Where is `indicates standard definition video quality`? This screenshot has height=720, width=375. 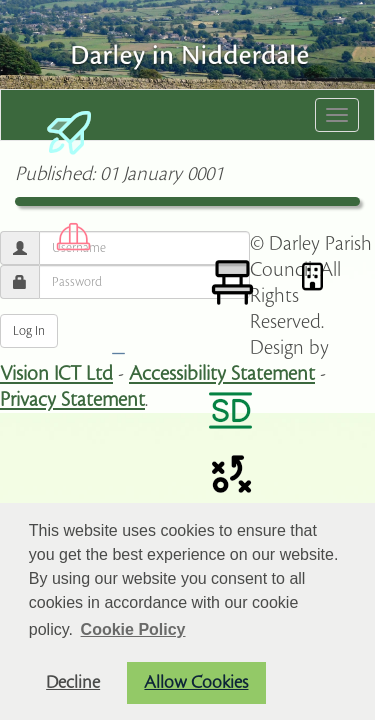 indicates standard definition video quality is located at coordinates (230, 410).